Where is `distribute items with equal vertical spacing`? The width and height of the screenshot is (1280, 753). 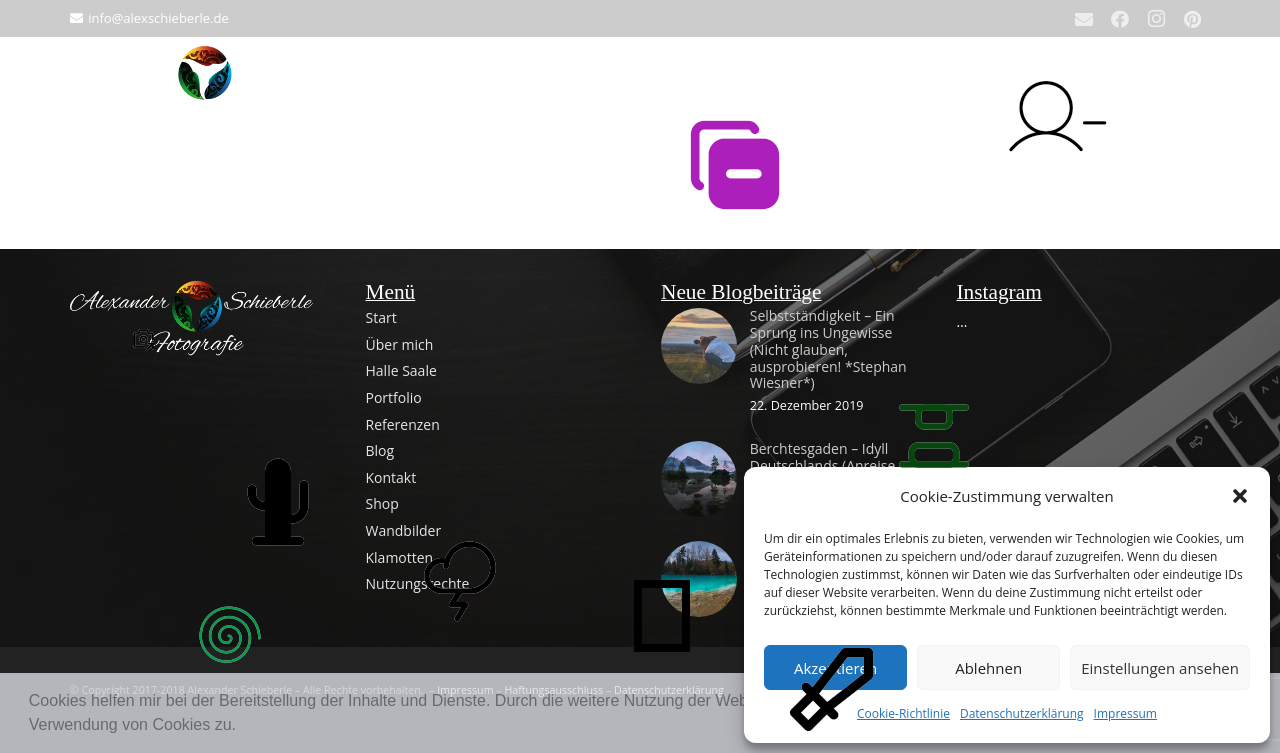
distribute items with equal vertical spacing is located at coordinates (934, 436).